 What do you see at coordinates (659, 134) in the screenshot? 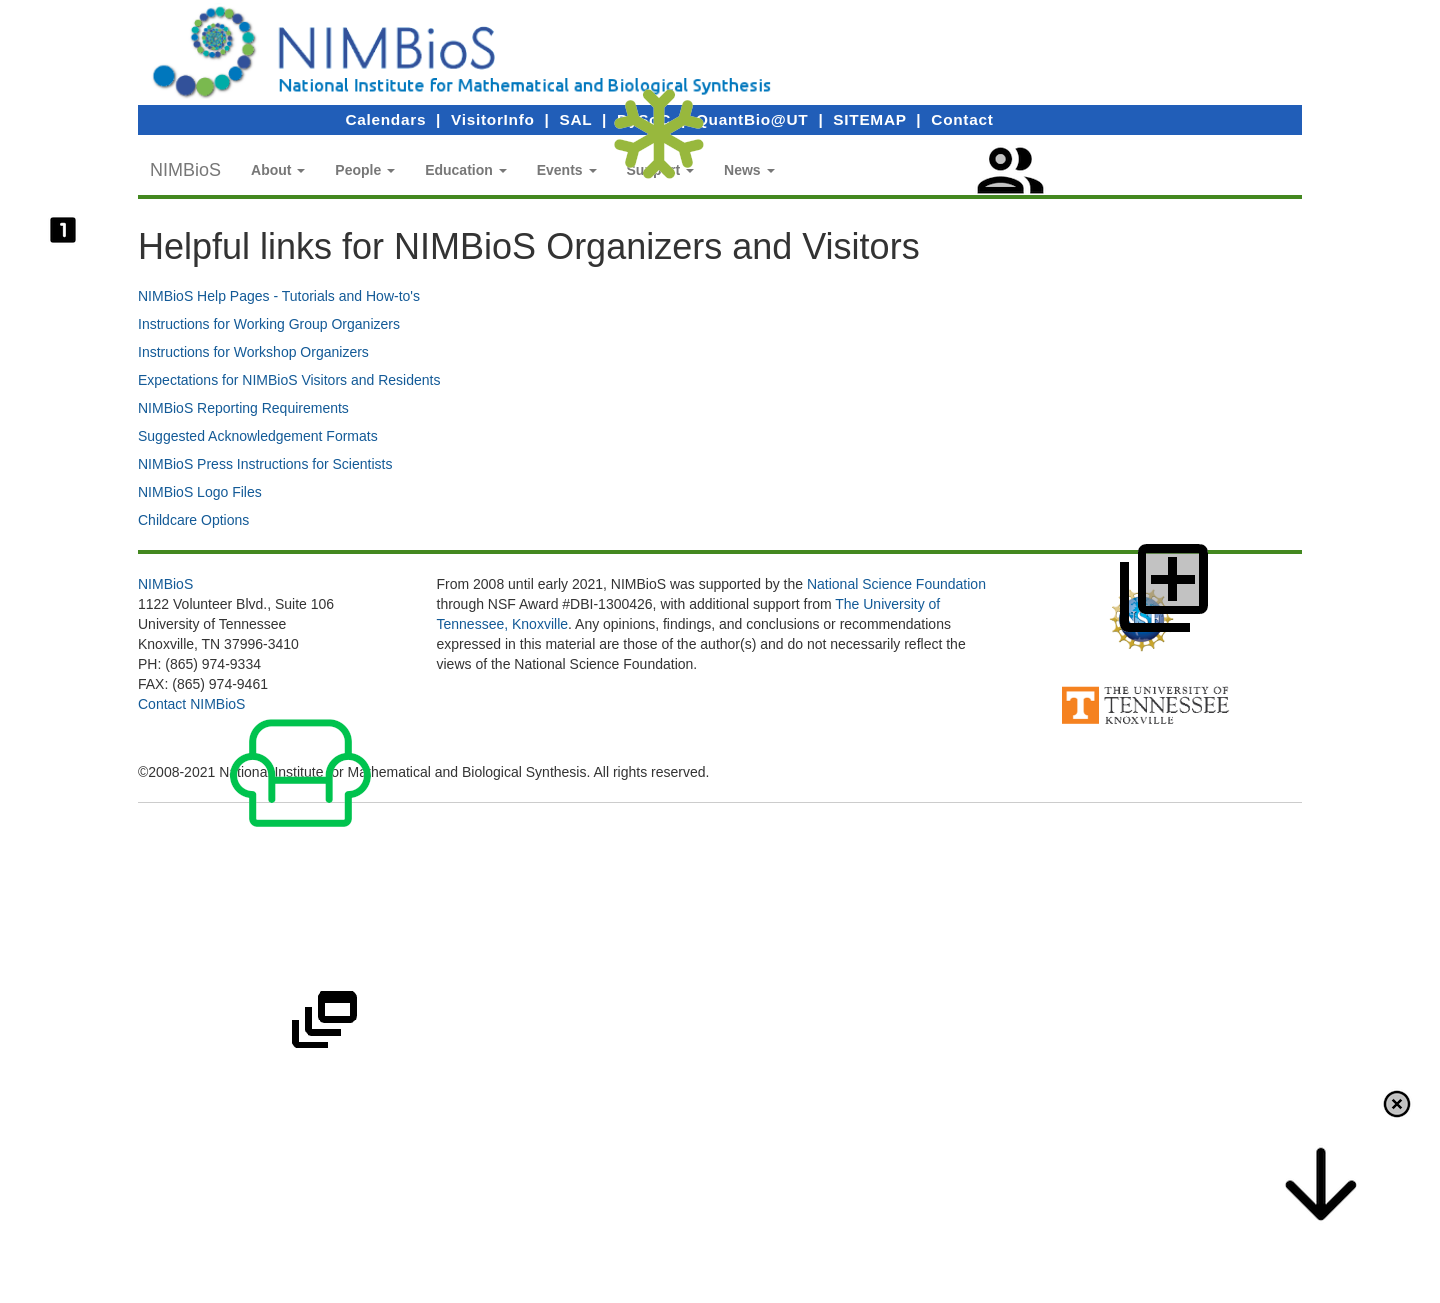
I see `activate cooling or air conditioning mode` at bounding box center [659, 134].